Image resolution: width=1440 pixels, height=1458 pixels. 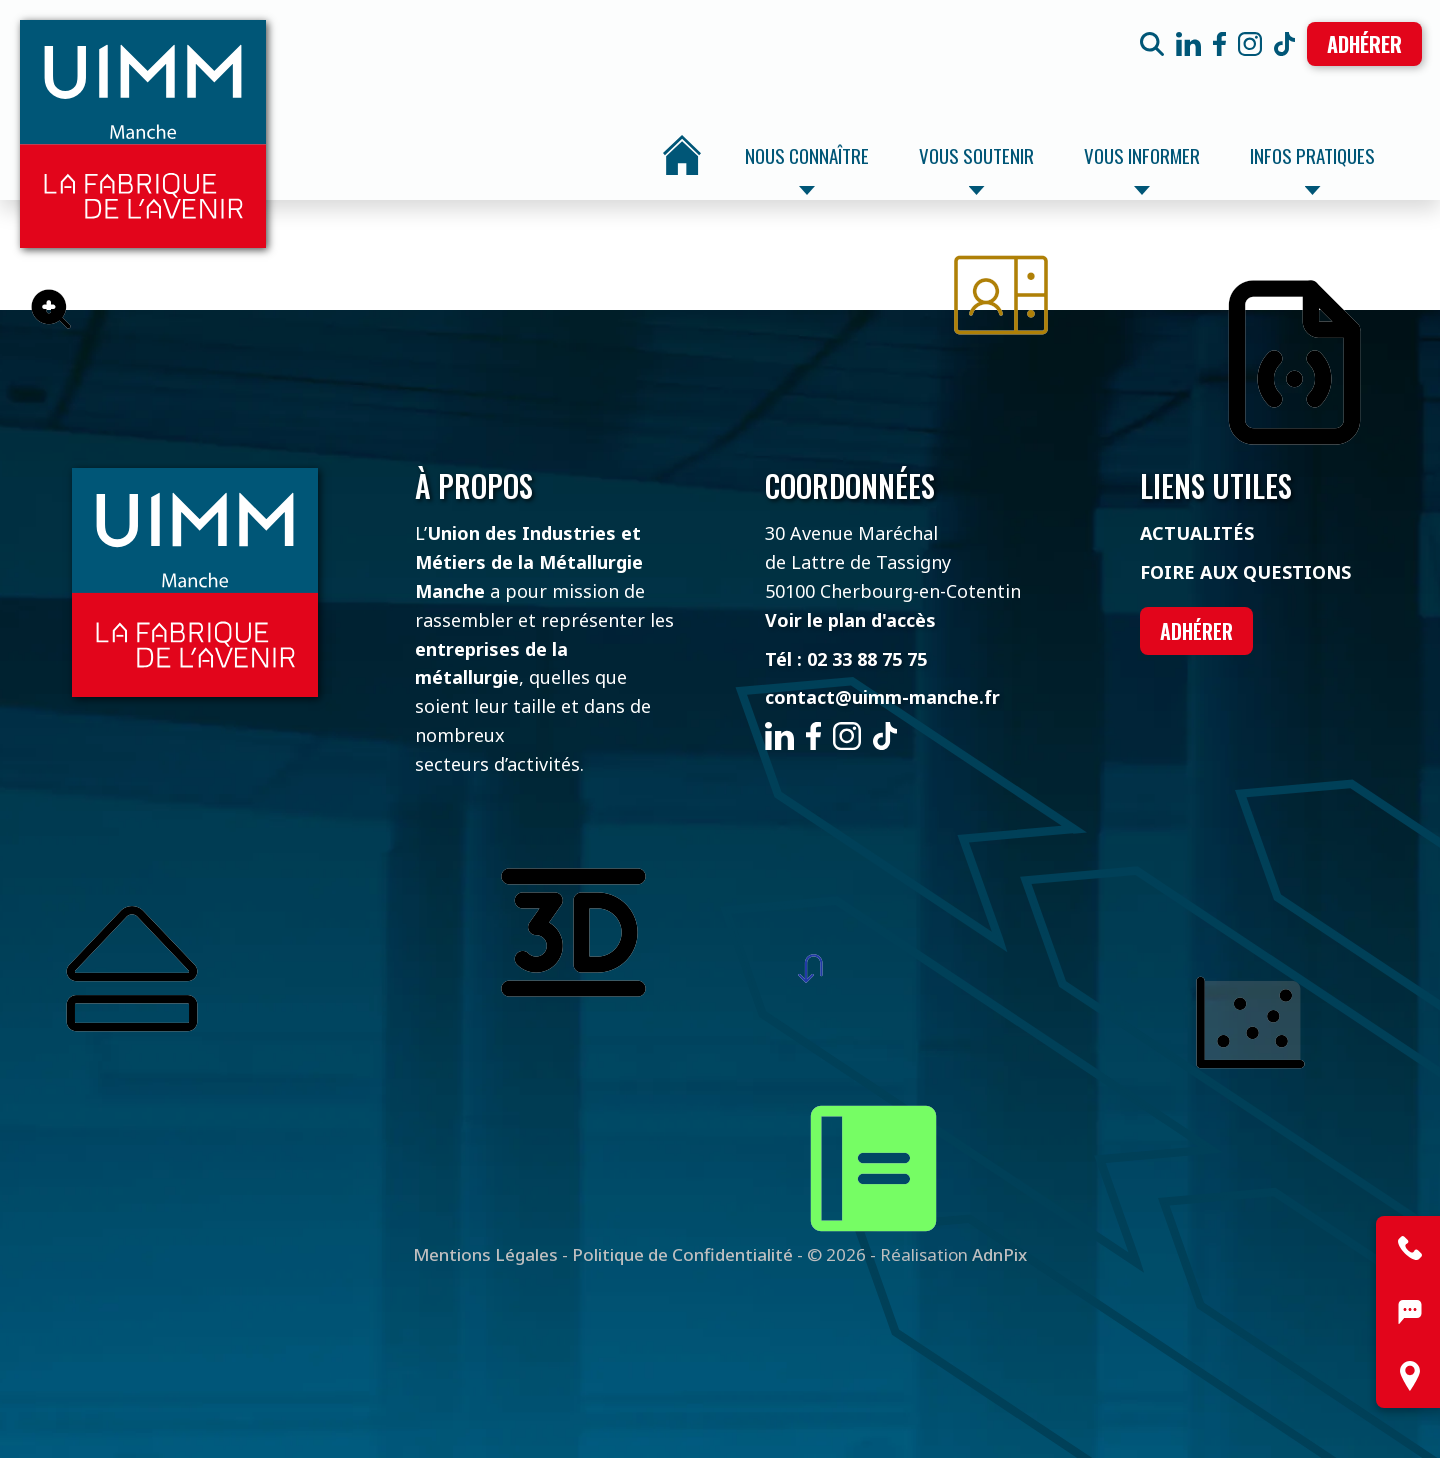 What do you see at coordinates (51, 309) in the screenshot?
I see `zoom in on content` at bounding box center [51, 309].